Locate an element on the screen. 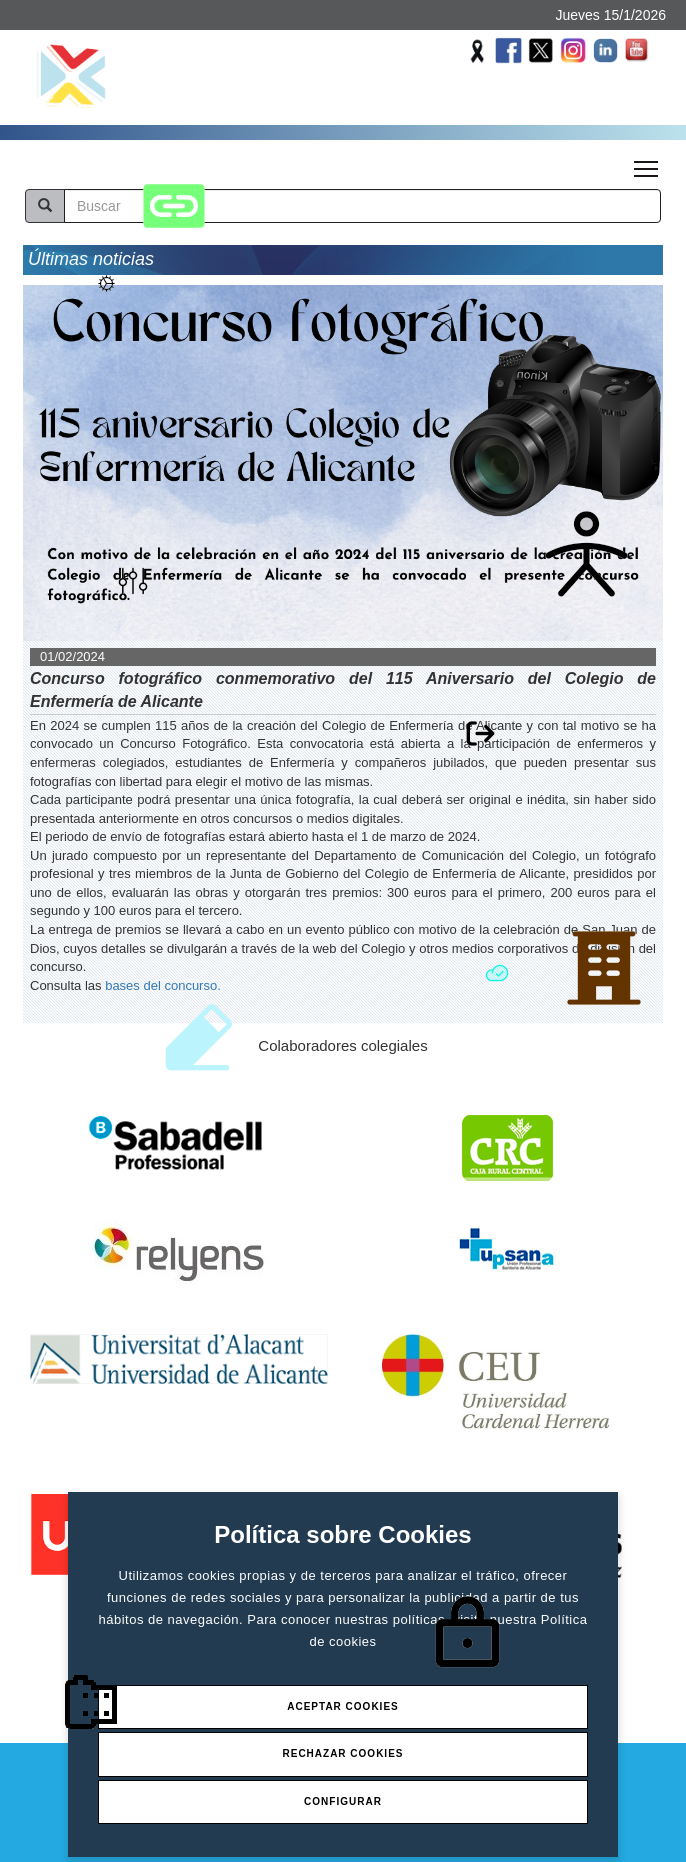 This screenshot has width=686, height=1862. adjust settings or preferences is located at coordinates (133, 581).